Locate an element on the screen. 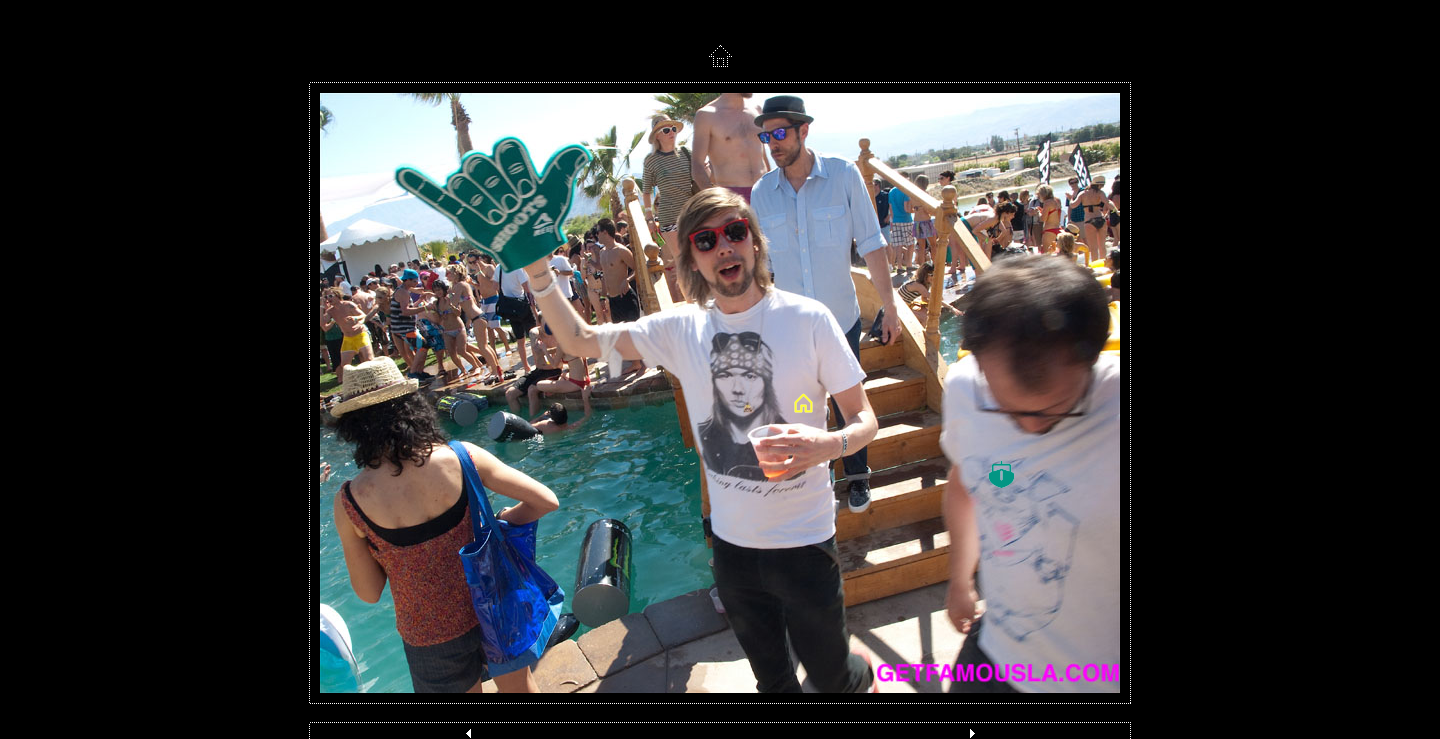  navigate to home screen is located at coordinates (803, 403).